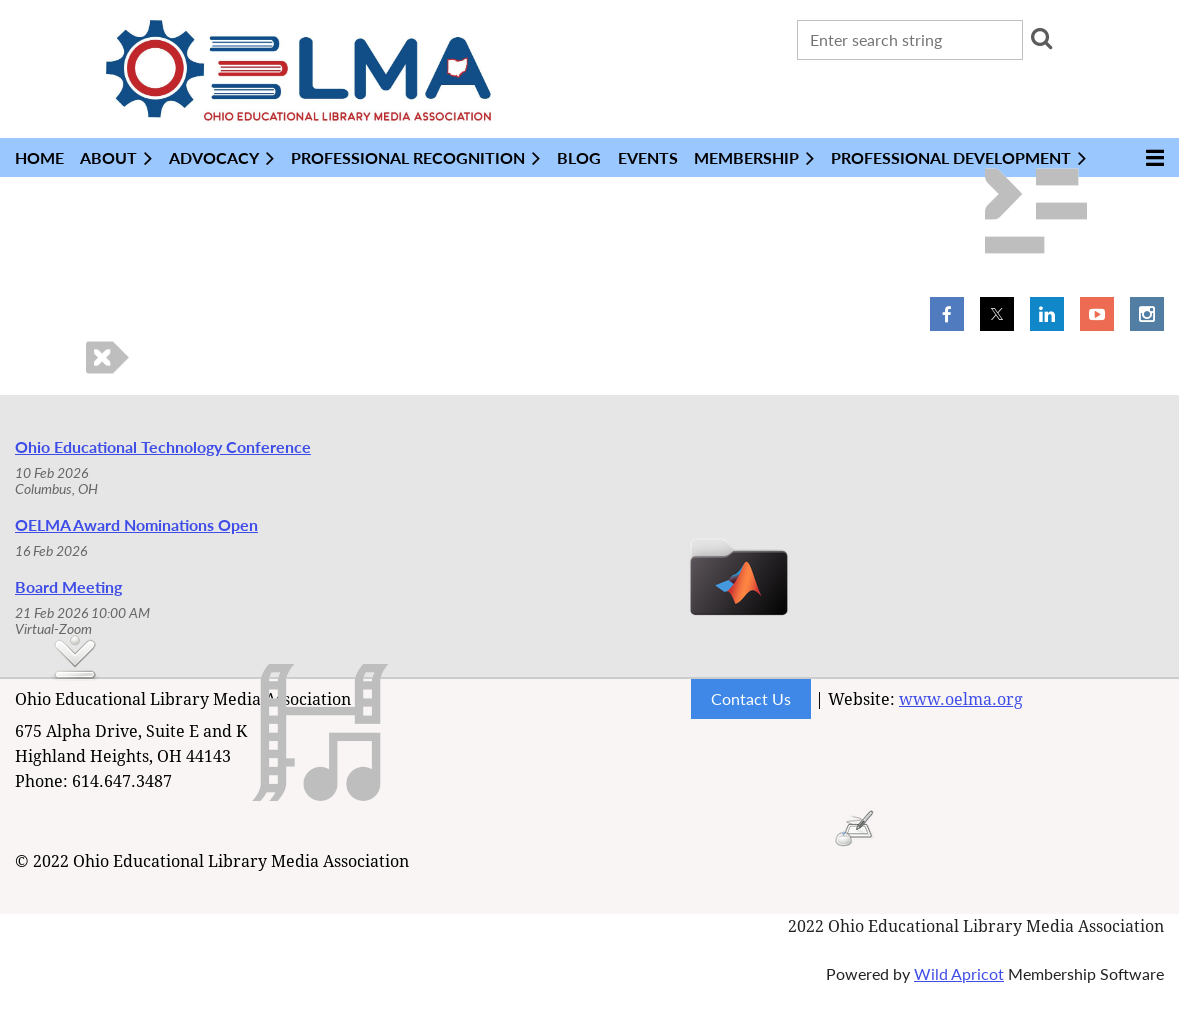 Image resolution: width=1179 pixels, height=1024 pixels. What do you see at coordinates (74, 657) in the screenshot?
I see `scroll to bottom of page or list` at bounding box center [74, 657].